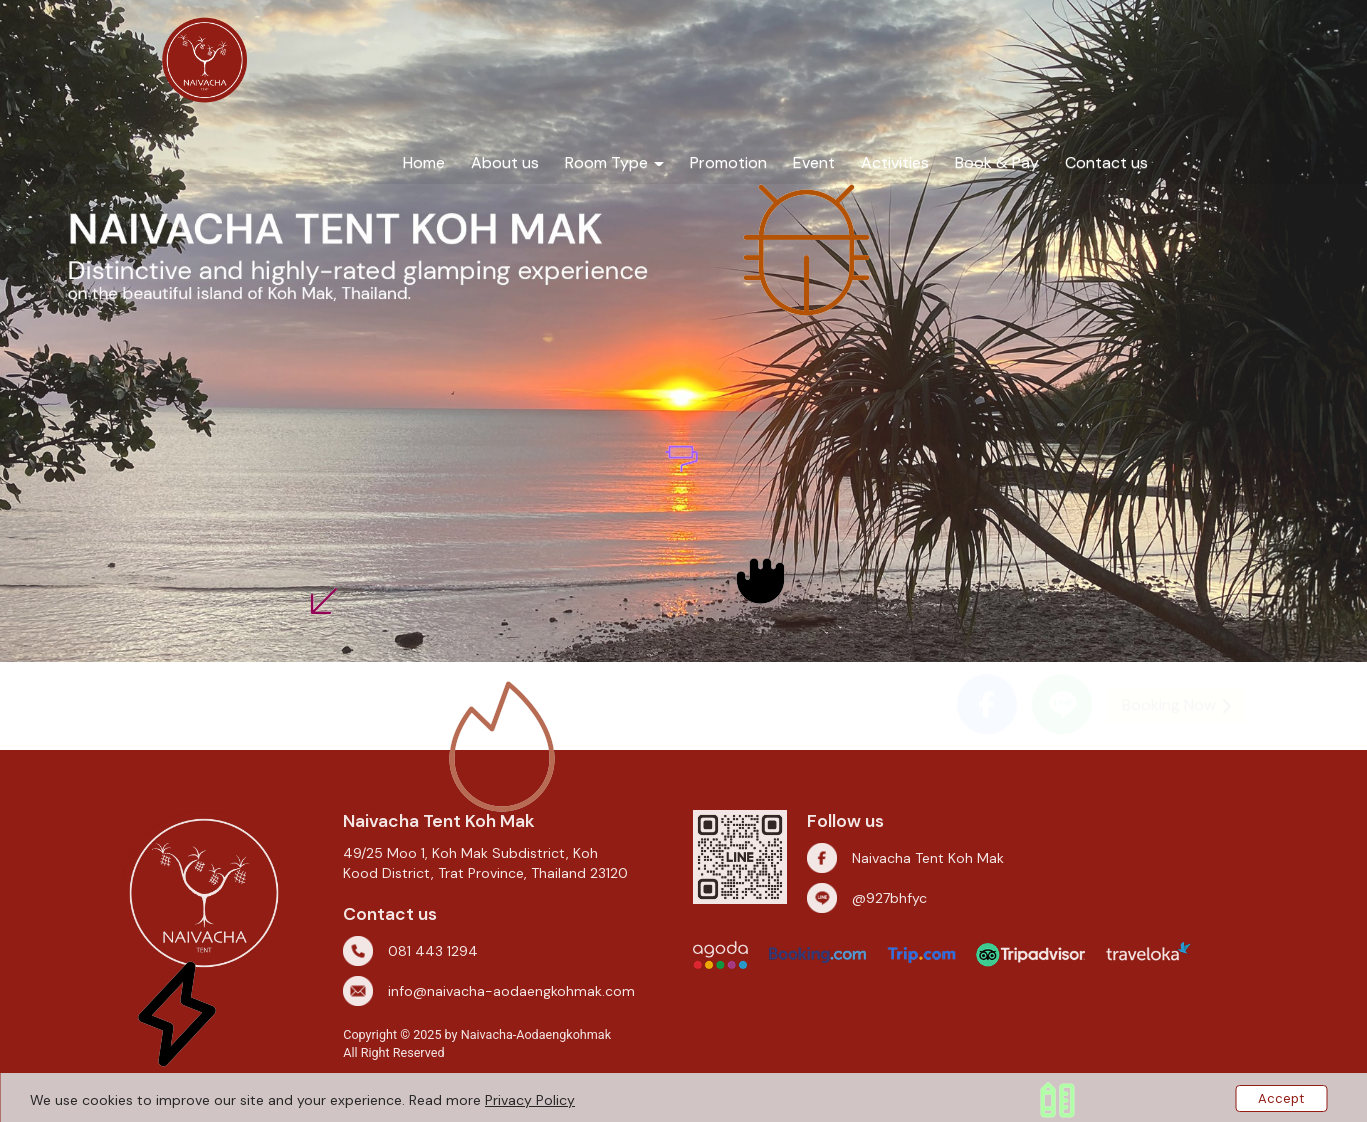  I want to click on report a bug or issue, so click(806, 247).